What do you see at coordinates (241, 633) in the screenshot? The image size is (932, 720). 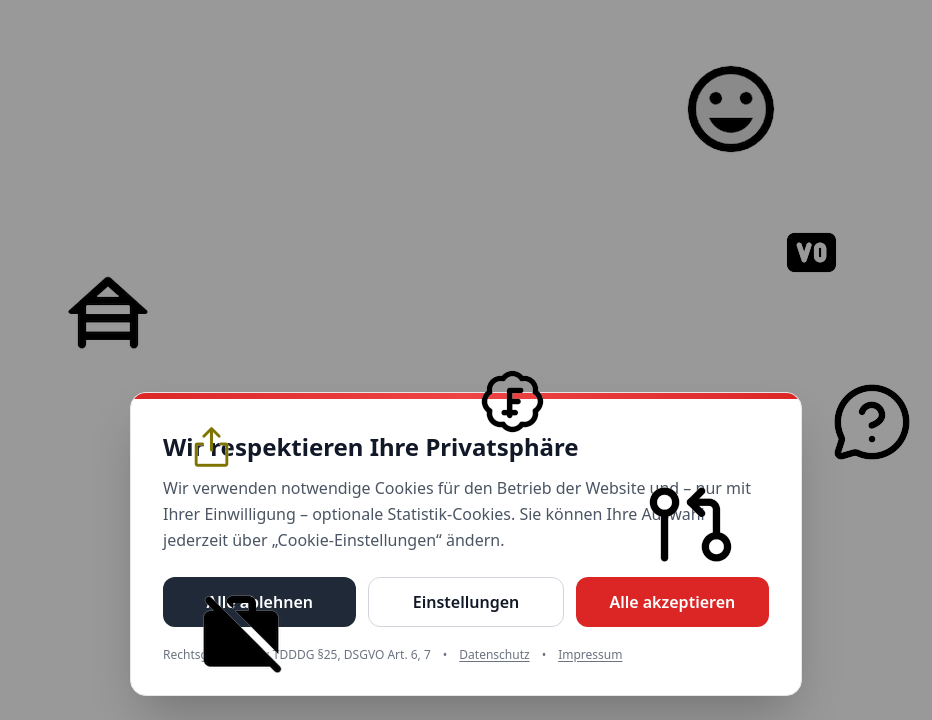 I see `disable work mode or work profile` at bounding box center [241, 633].